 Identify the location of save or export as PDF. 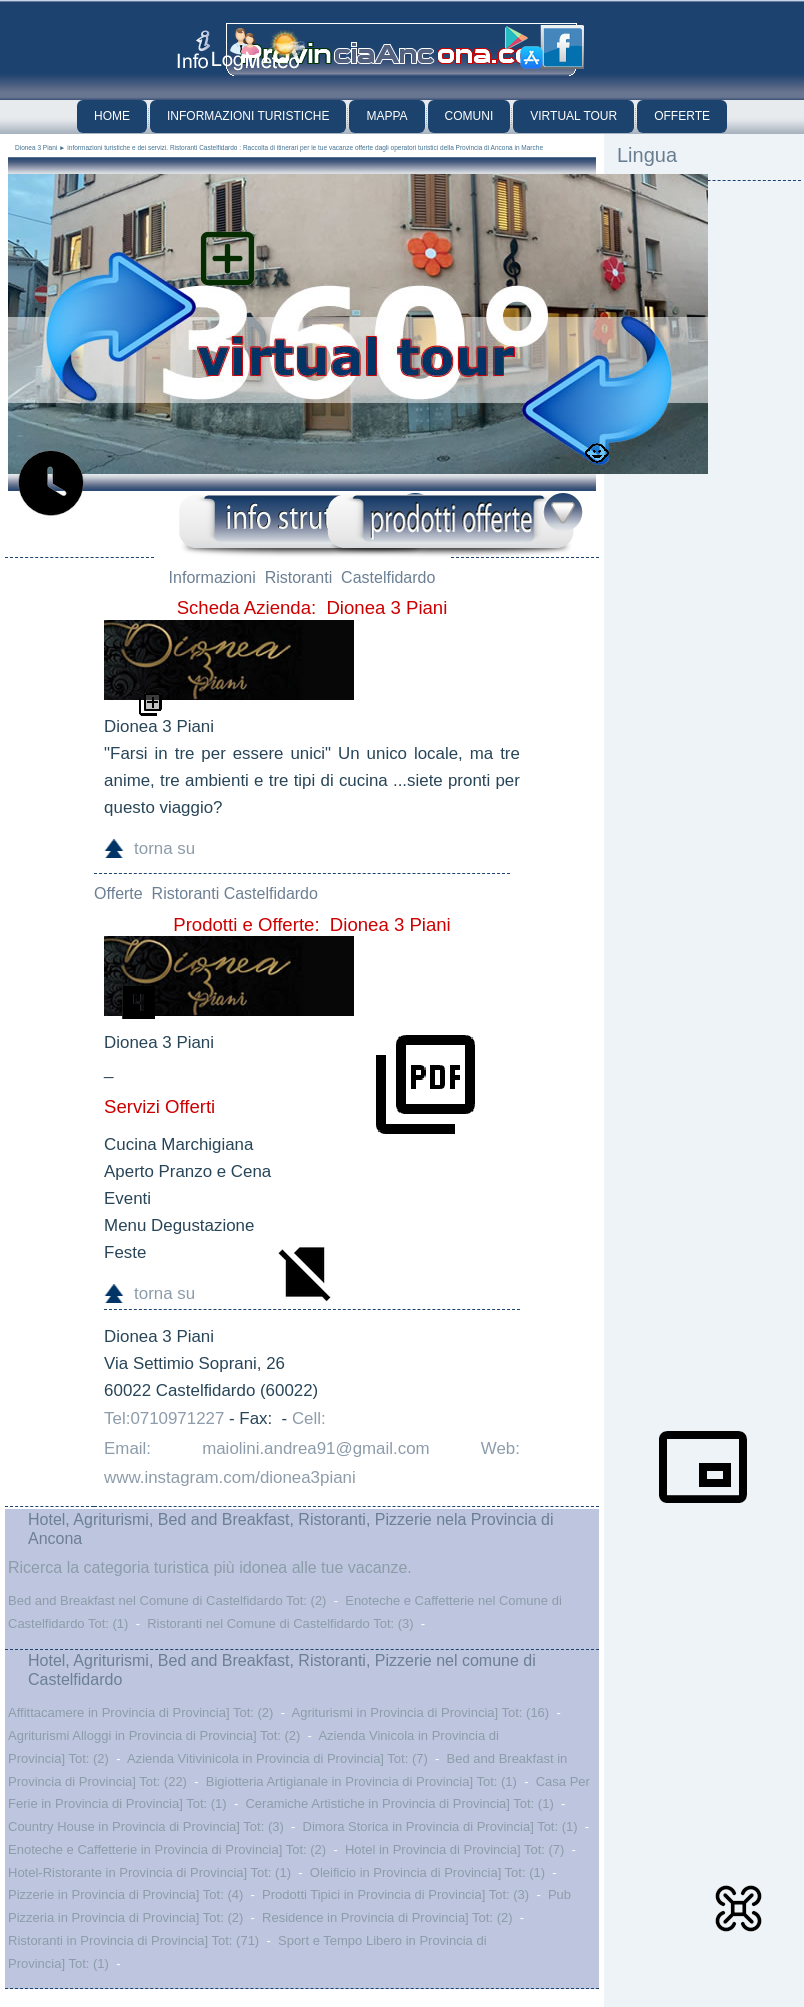
(425, 1084).